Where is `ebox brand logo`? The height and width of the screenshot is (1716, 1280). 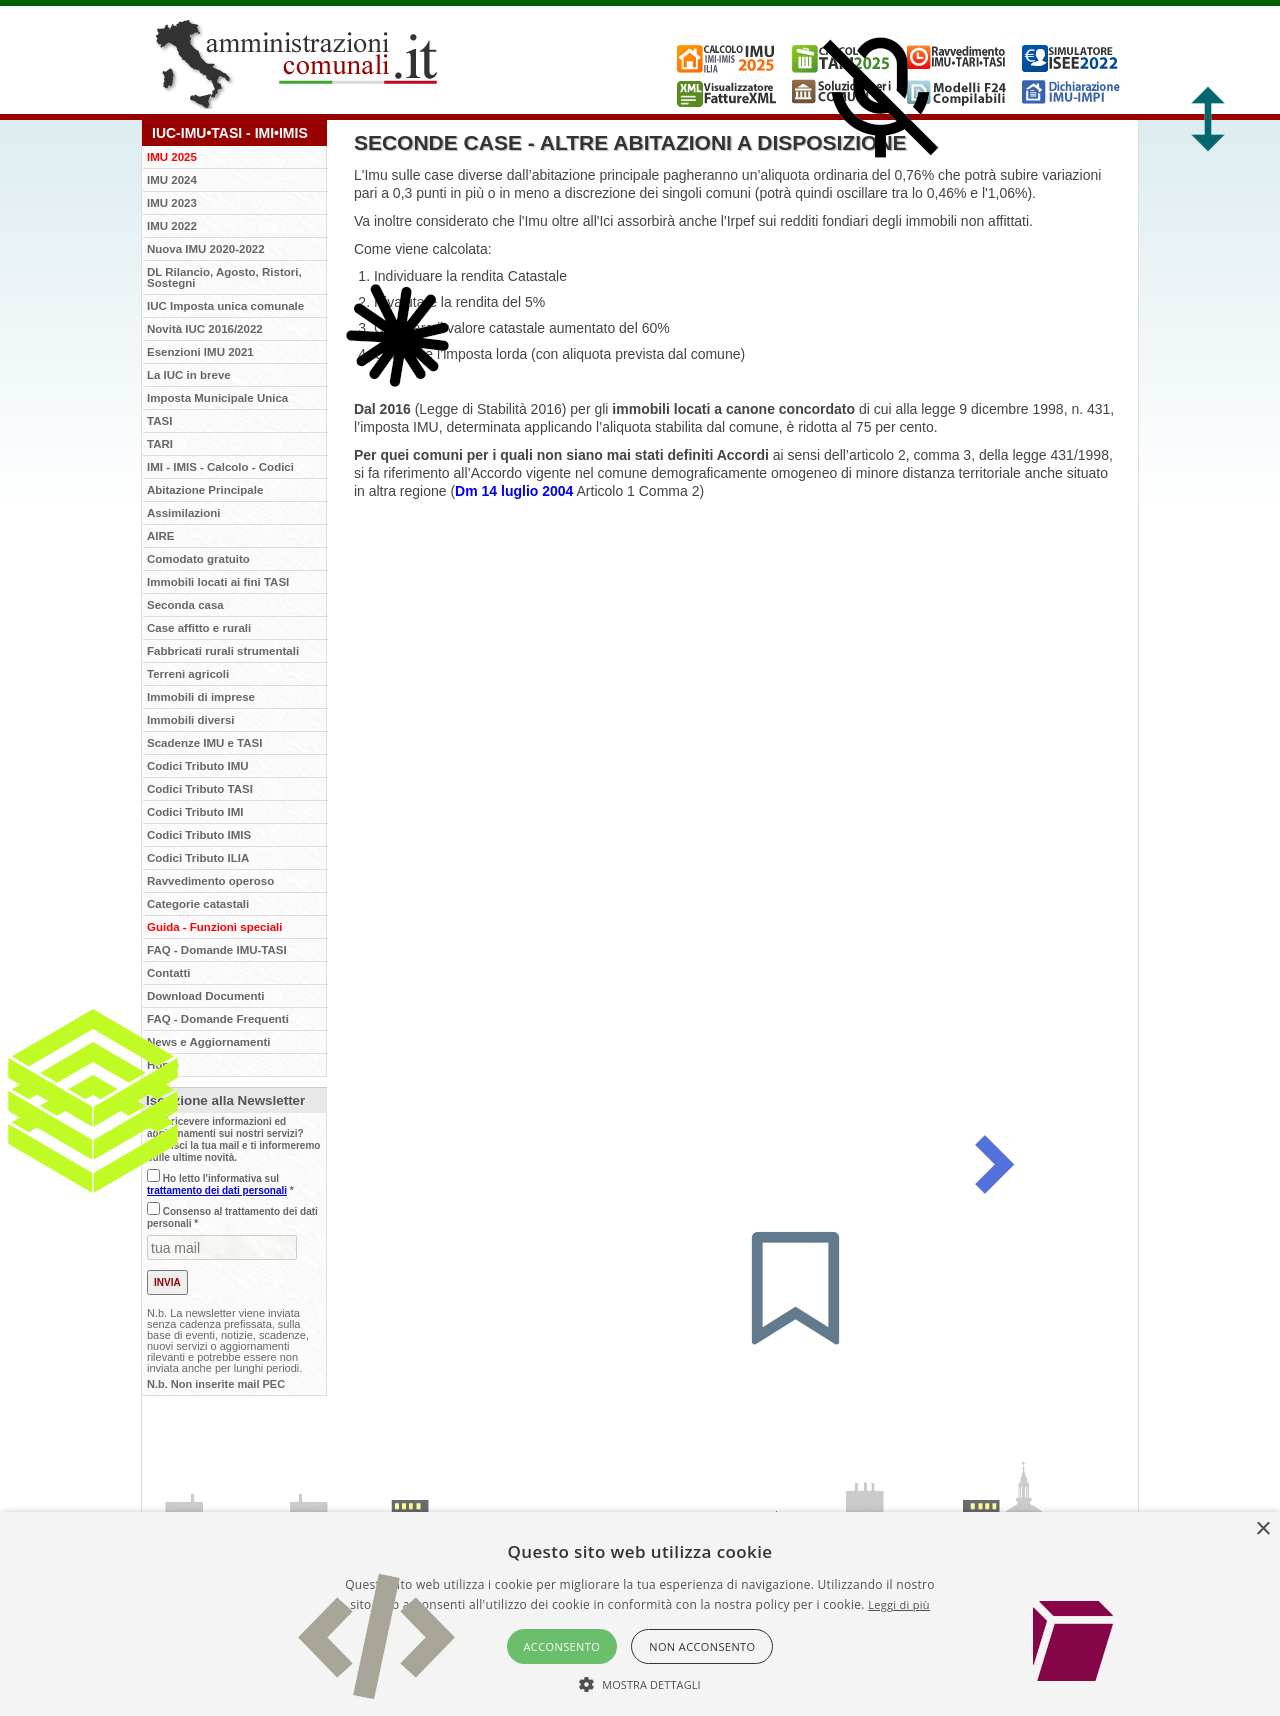
ebox brand logo is located at coordinates (93, 1101).